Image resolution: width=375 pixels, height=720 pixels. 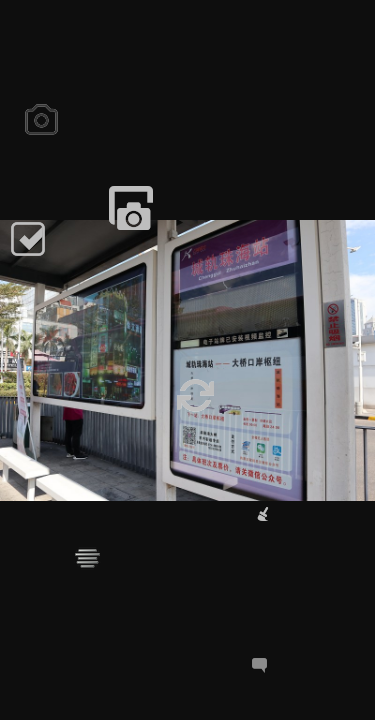 I want to click on indicates user is available to chat, so click(x=259, y=665).